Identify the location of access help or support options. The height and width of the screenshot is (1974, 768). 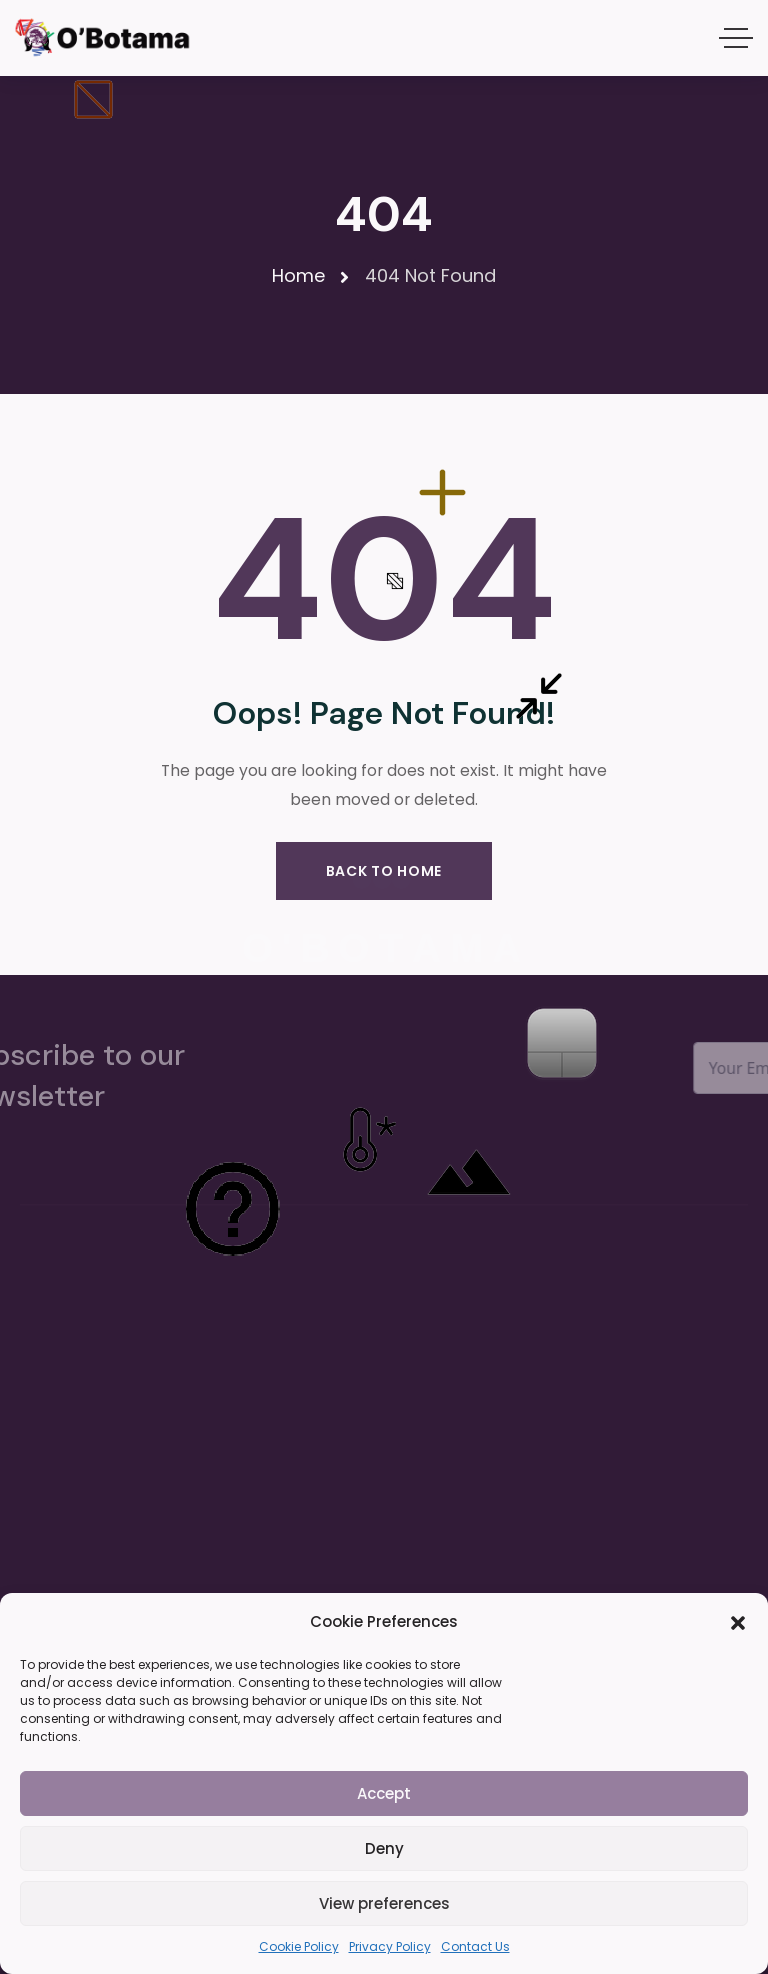
(233, 1209).